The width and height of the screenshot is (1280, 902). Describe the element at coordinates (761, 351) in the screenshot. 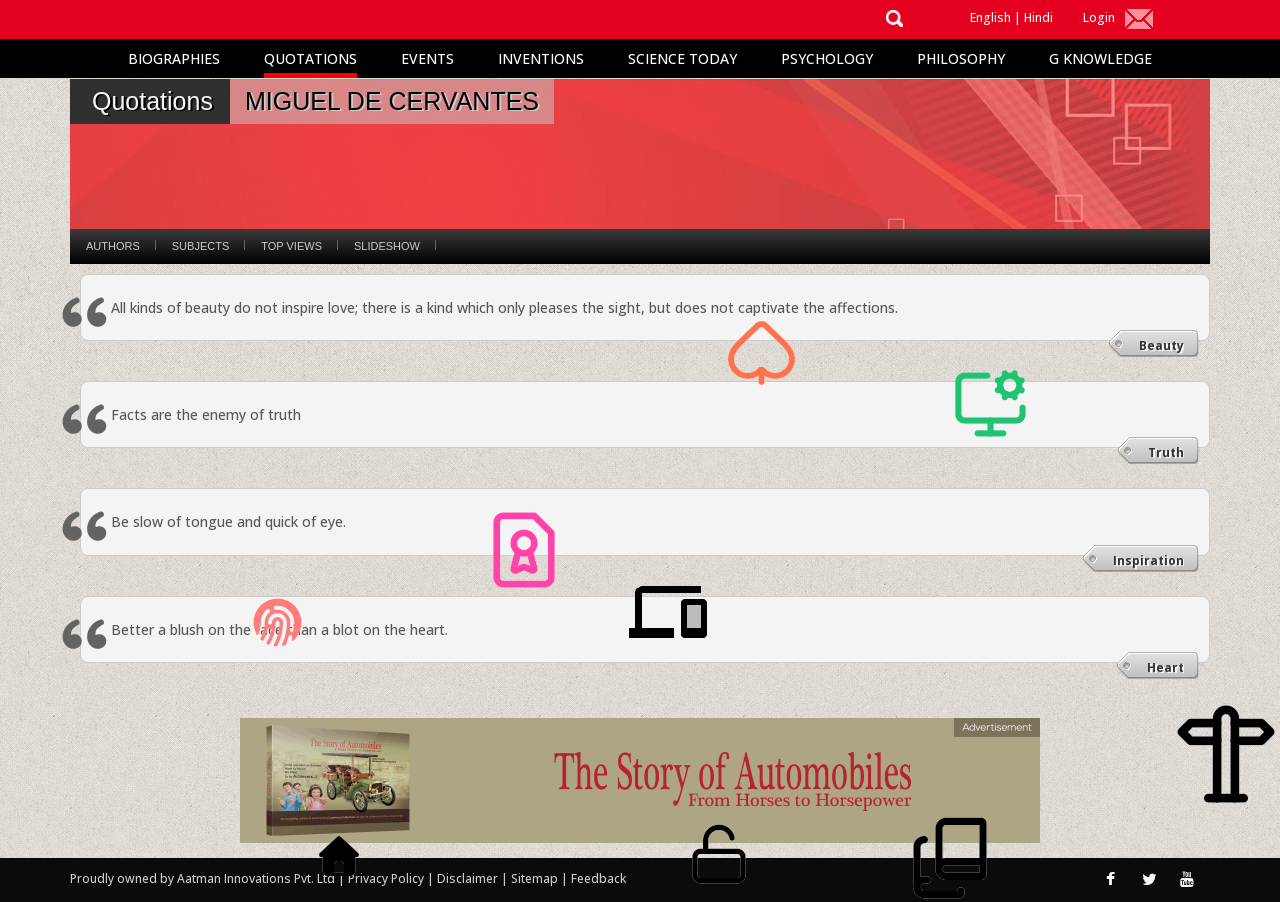

I see `spade suit symbol for card games` at that location.